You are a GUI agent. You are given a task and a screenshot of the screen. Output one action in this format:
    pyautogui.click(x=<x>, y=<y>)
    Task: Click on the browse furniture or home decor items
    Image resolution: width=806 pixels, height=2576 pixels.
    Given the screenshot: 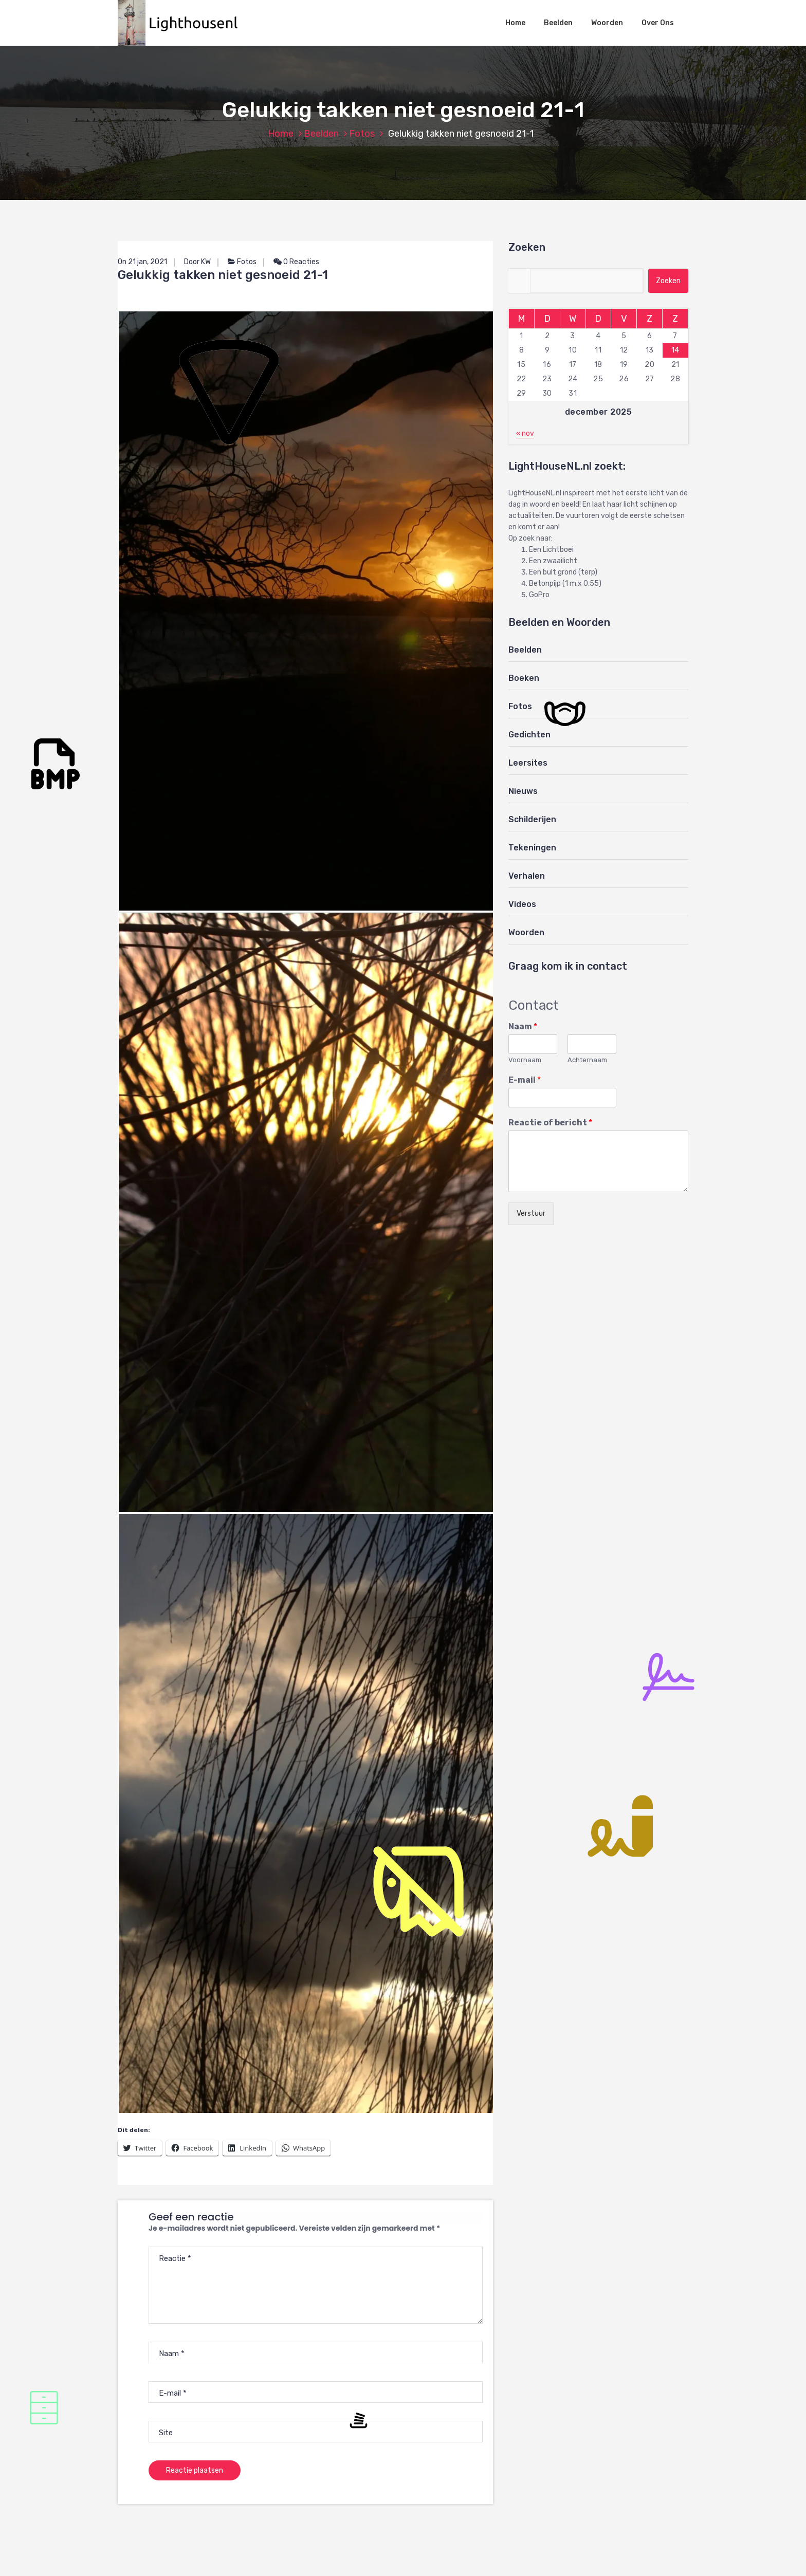 What is the action you would take?
    pyautogui.click(x=44, y=2407)
    